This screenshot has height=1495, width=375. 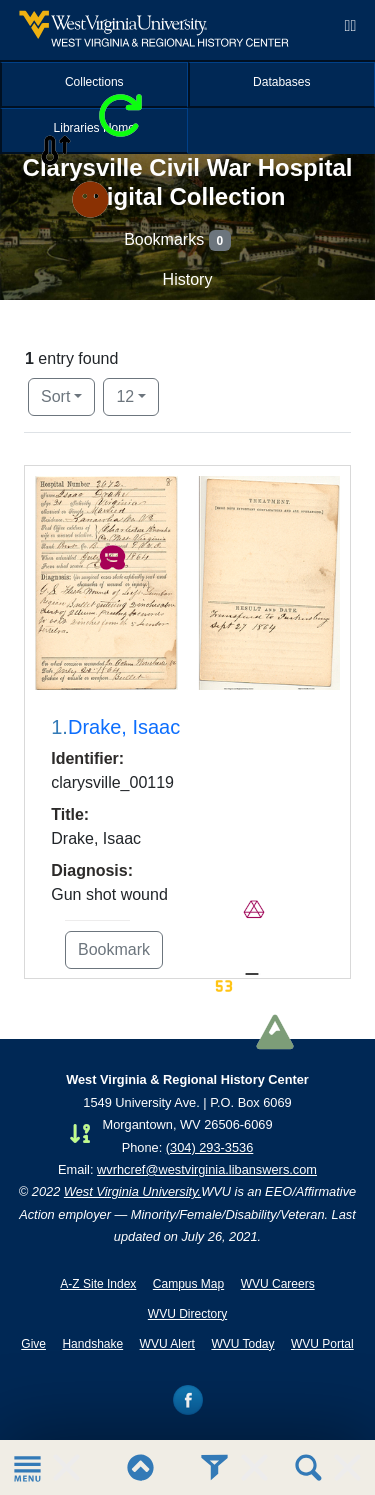 I want to click on refresh or reload the current page, so click(x=120, y=115).